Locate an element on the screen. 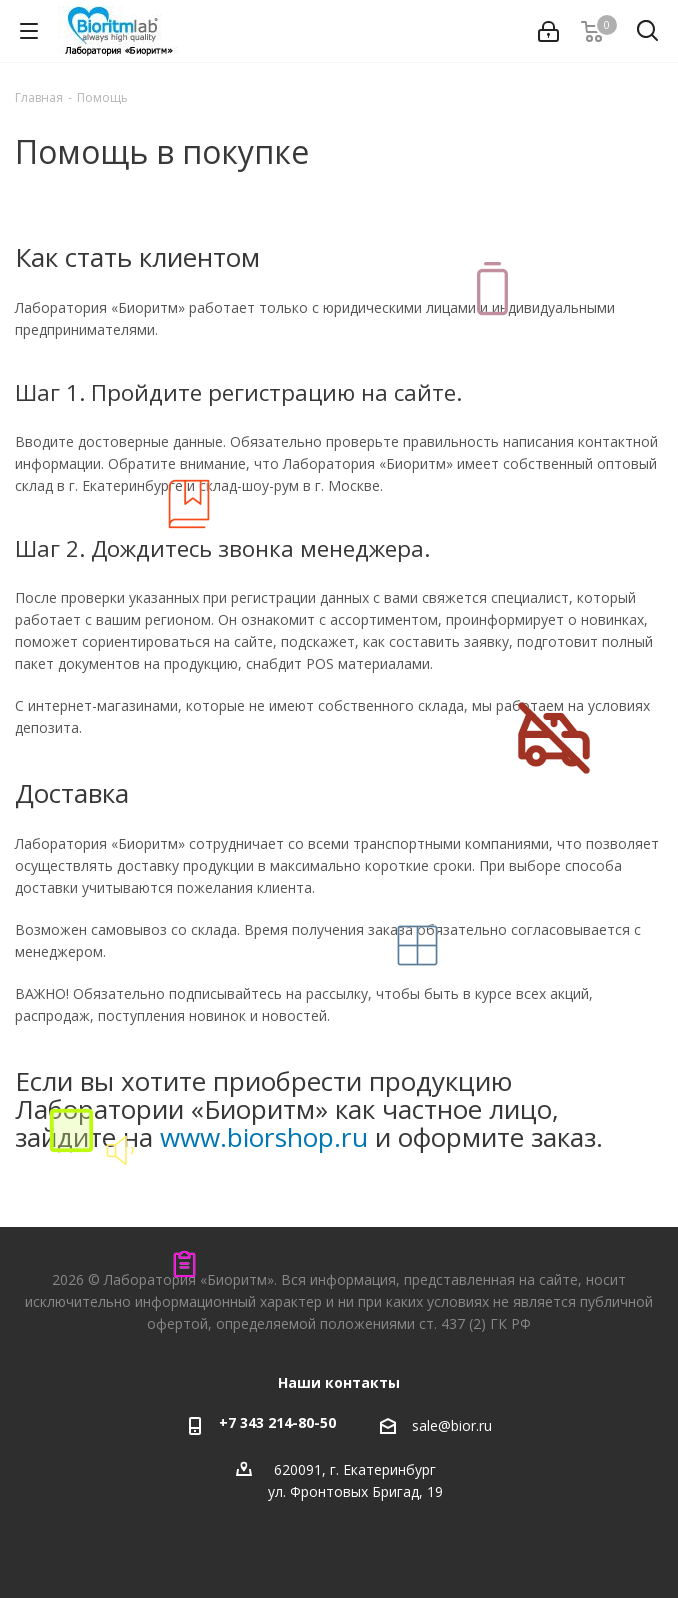  vehicle unavailable or disabled is located at coordinates (554, 738).